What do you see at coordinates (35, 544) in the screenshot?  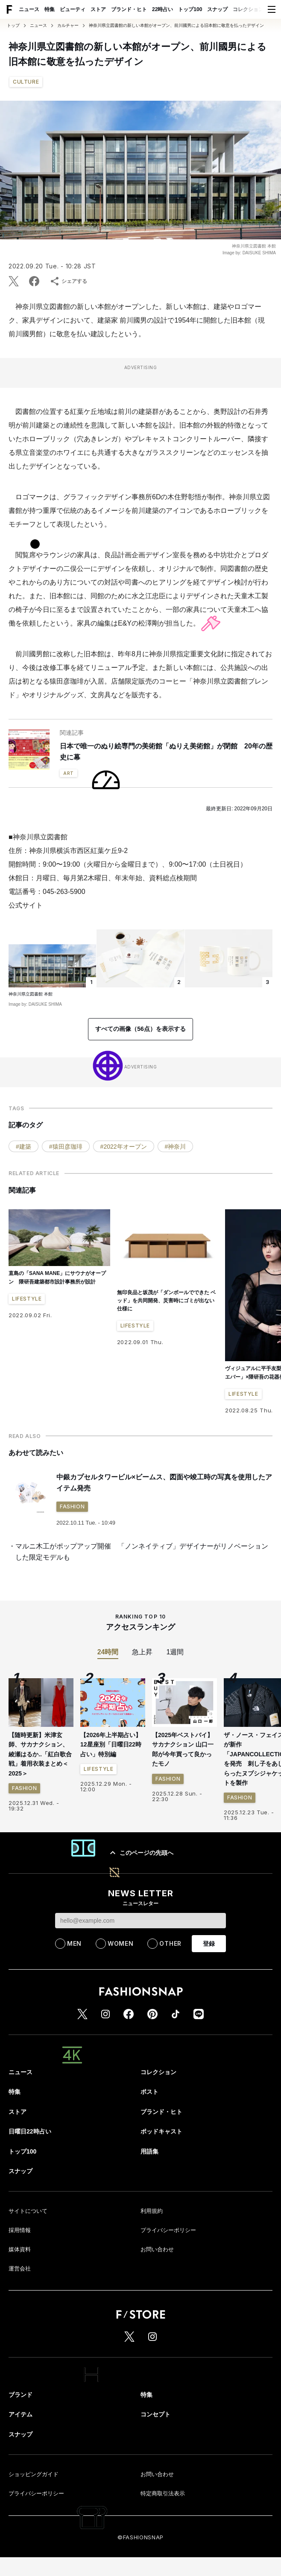 I see `indicates an unread notification or message` at bounding box center [35, 544].